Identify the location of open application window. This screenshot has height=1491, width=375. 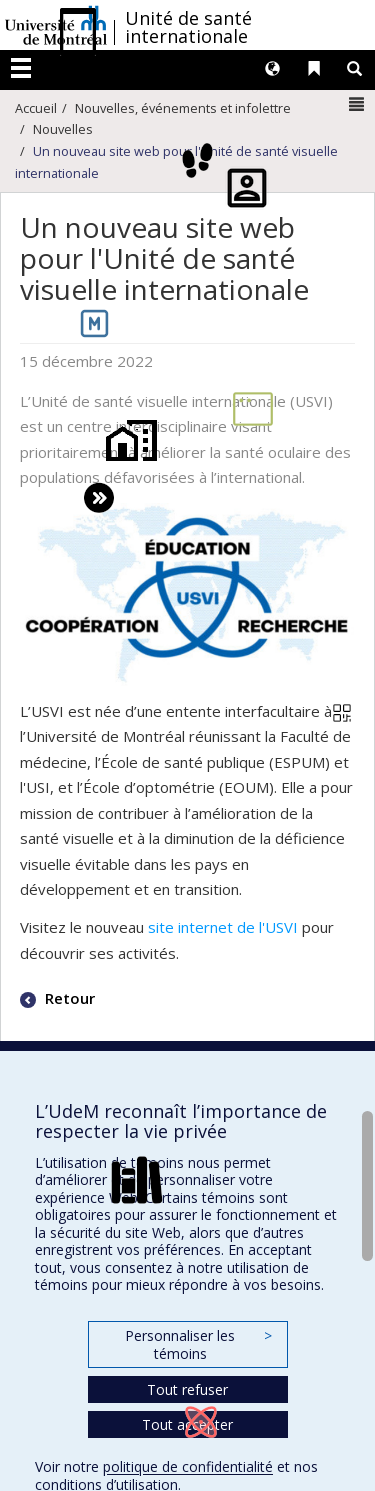
(253, 409).